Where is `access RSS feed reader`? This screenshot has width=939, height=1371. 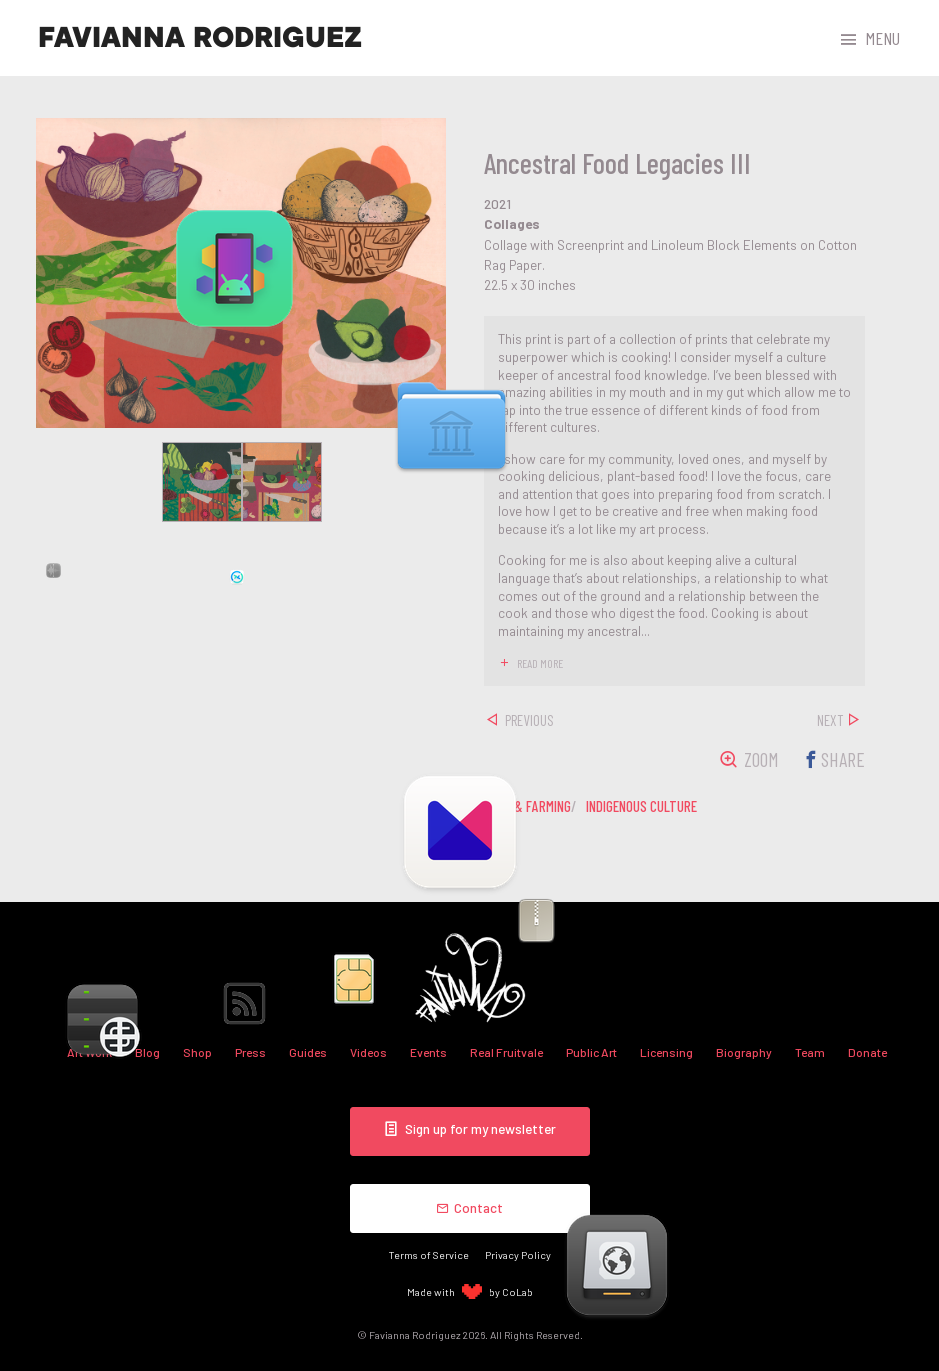 access RSS feed reader is located at coordinates (244, 1003).